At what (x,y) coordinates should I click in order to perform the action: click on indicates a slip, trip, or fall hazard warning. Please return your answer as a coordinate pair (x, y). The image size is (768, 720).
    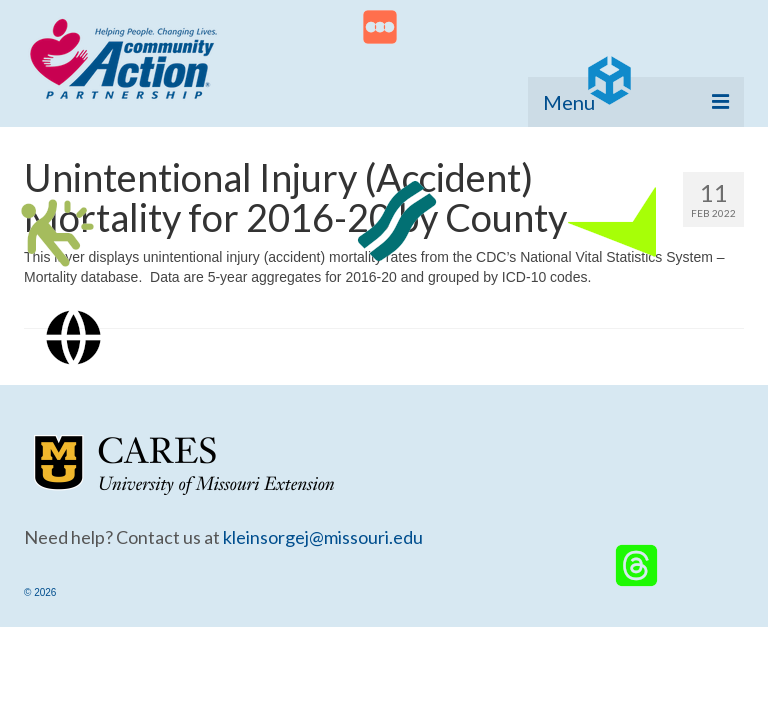
    Looking at the image, I should click on (57, 233).